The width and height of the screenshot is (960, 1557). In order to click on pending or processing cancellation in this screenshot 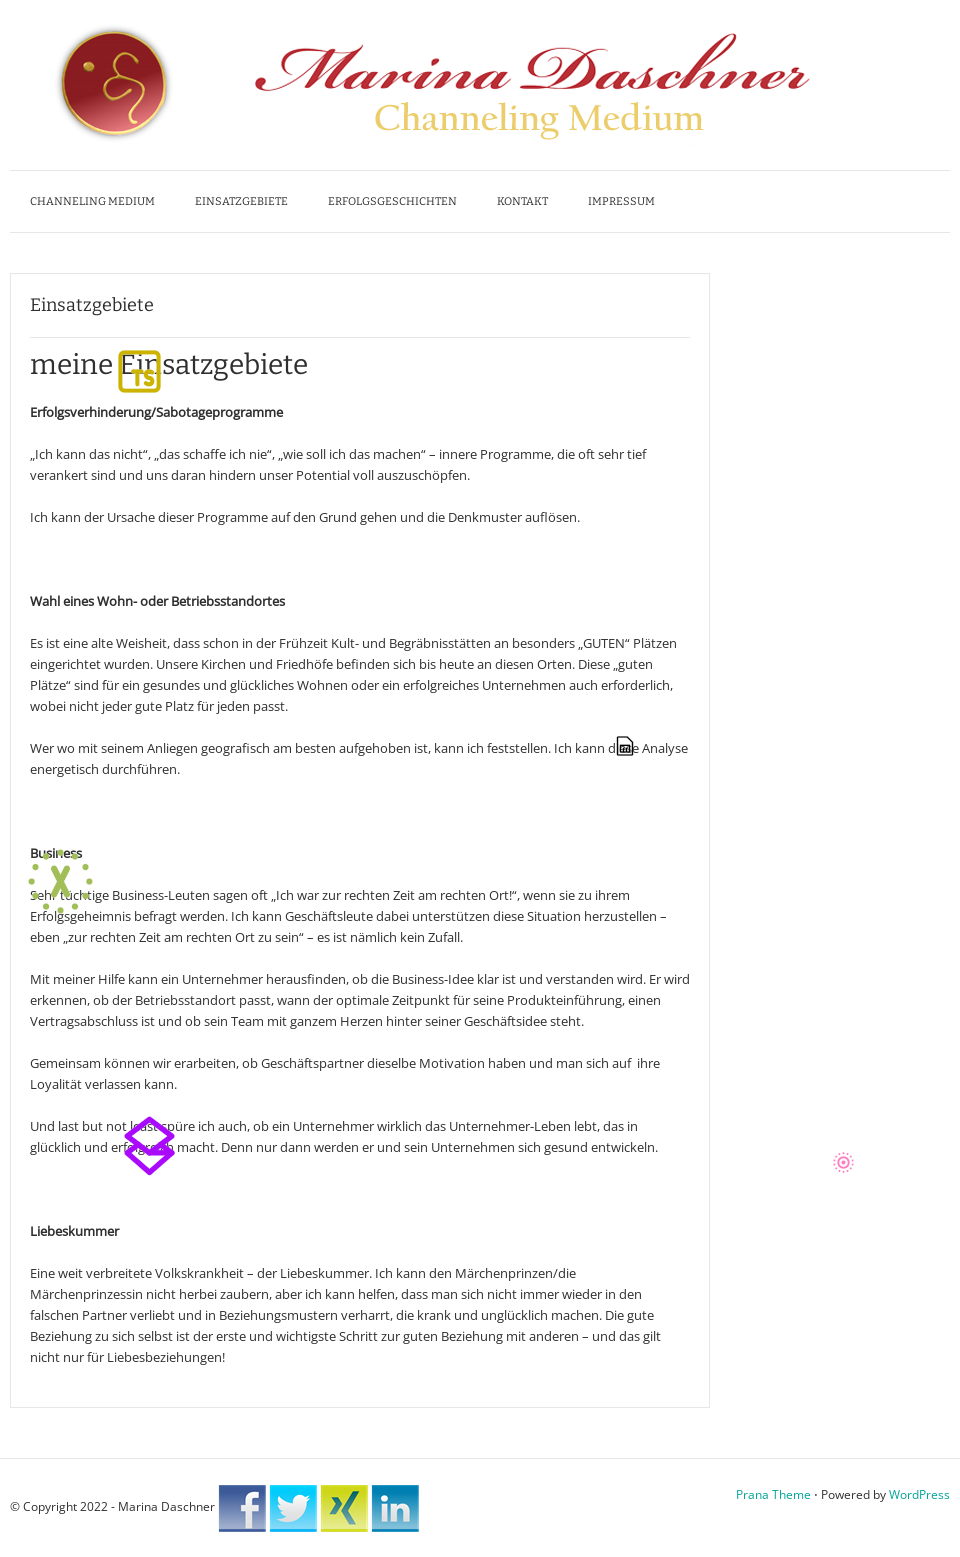, I will do `click(60, 881)`.